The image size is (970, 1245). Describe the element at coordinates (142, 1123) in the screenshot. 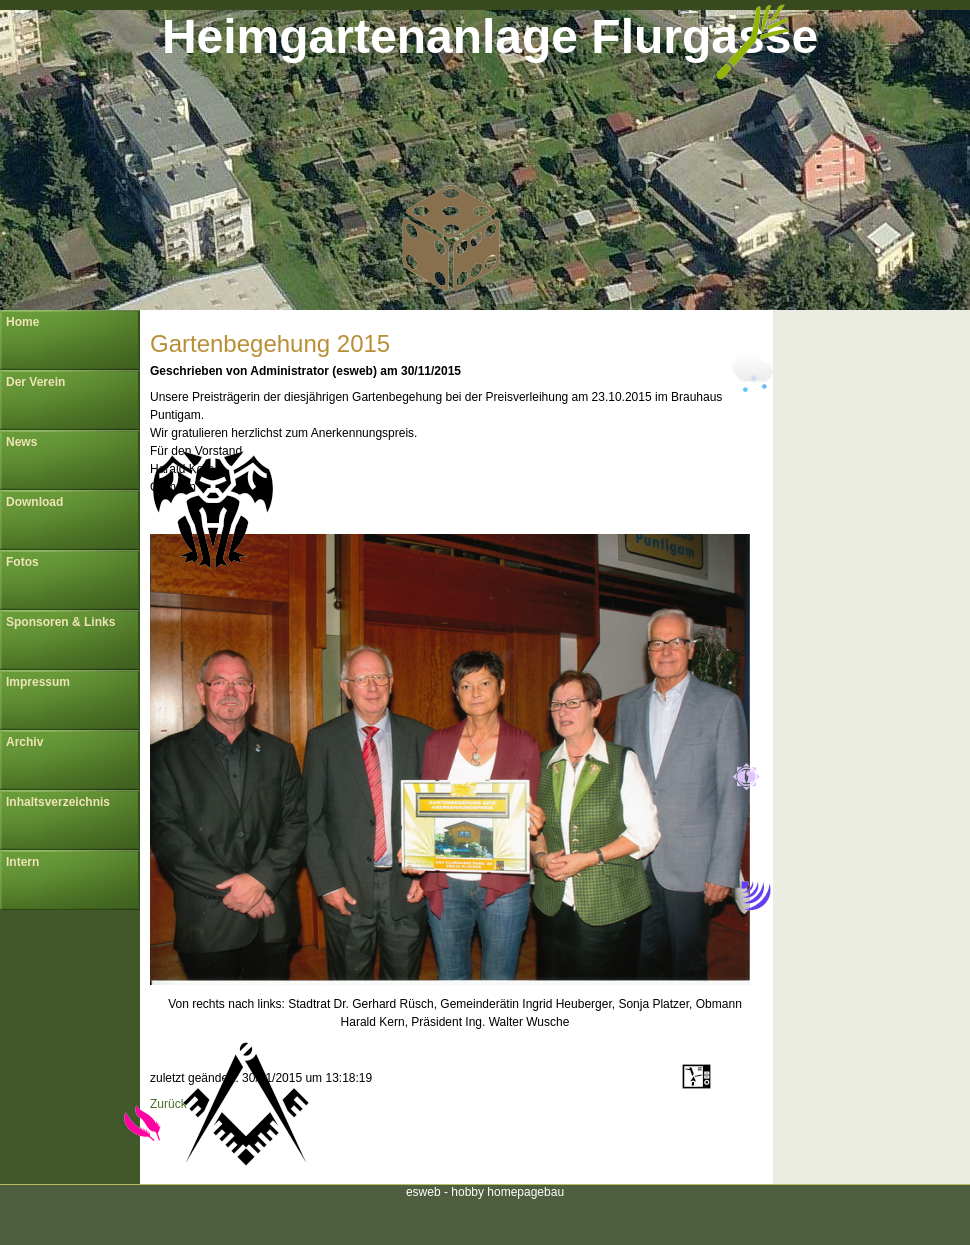

I see `indicates a writing or composition feature` at that location.